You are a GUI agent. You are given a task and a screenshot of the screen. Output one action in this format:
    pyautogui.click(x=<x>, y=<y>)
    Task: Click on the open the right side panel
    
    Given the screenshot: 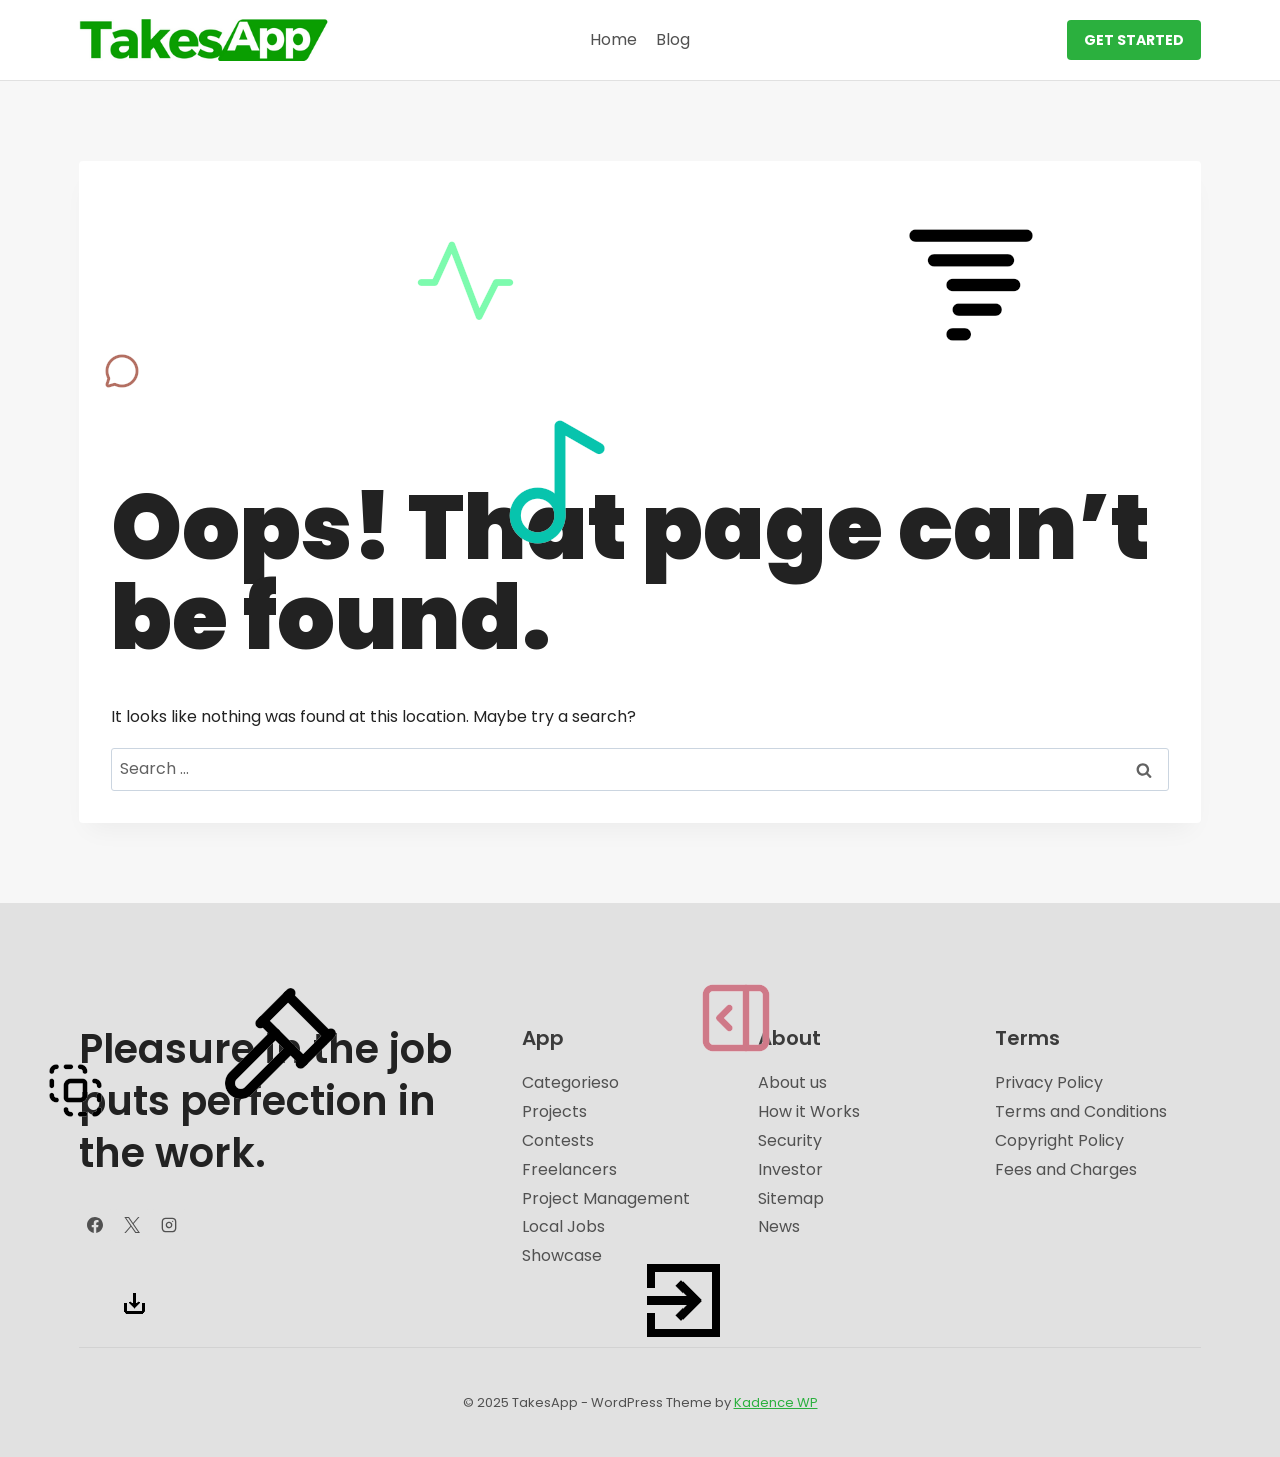 What is the action you would take?
    pyautogui.click(x=736, y=1018)
    